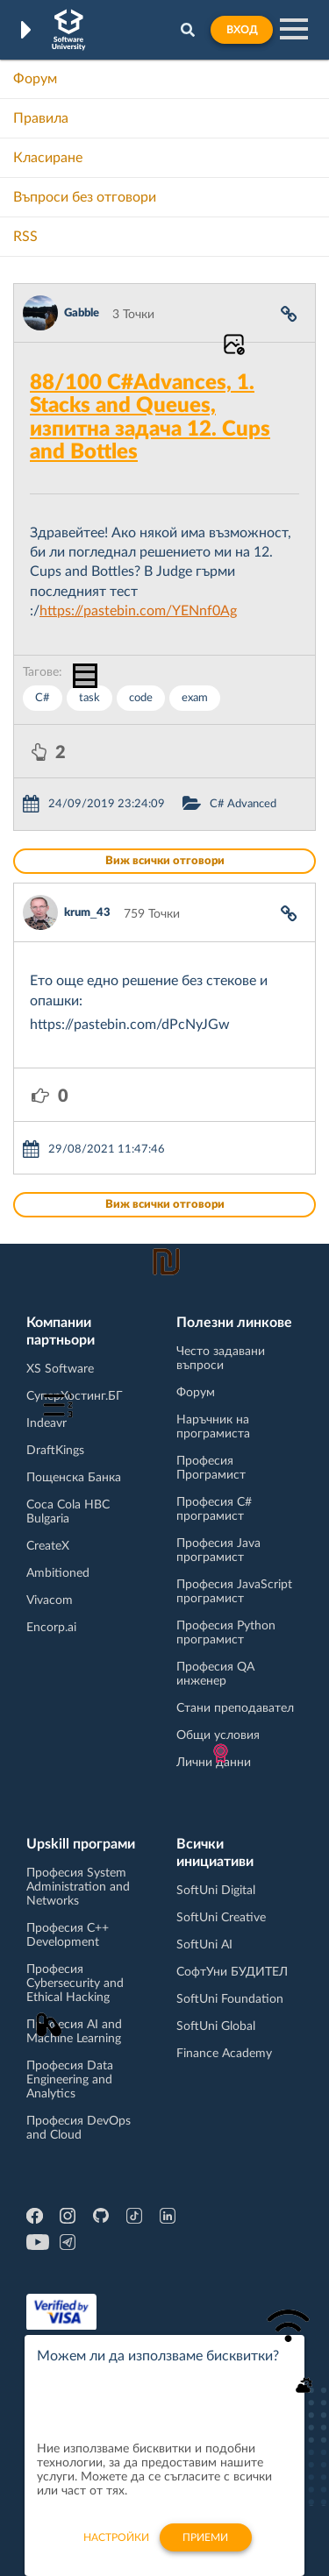 The image size is (329, 2576). Describe the element at coordinates (233, 344) in the screenshot. I see `cancel image upload` at that location.